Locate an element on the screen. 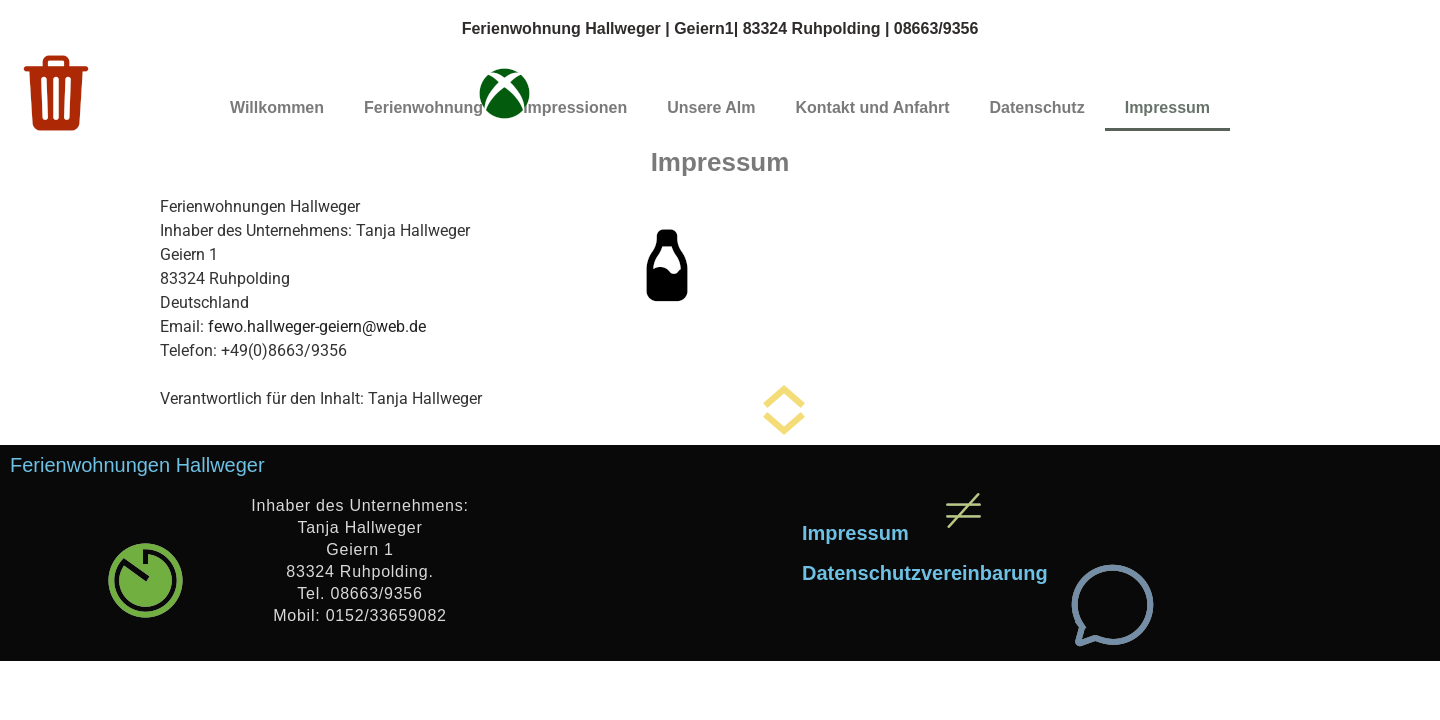 The width and height of the screenshot is (1440, 720). delete selected item is located at coordinates (56, 93).